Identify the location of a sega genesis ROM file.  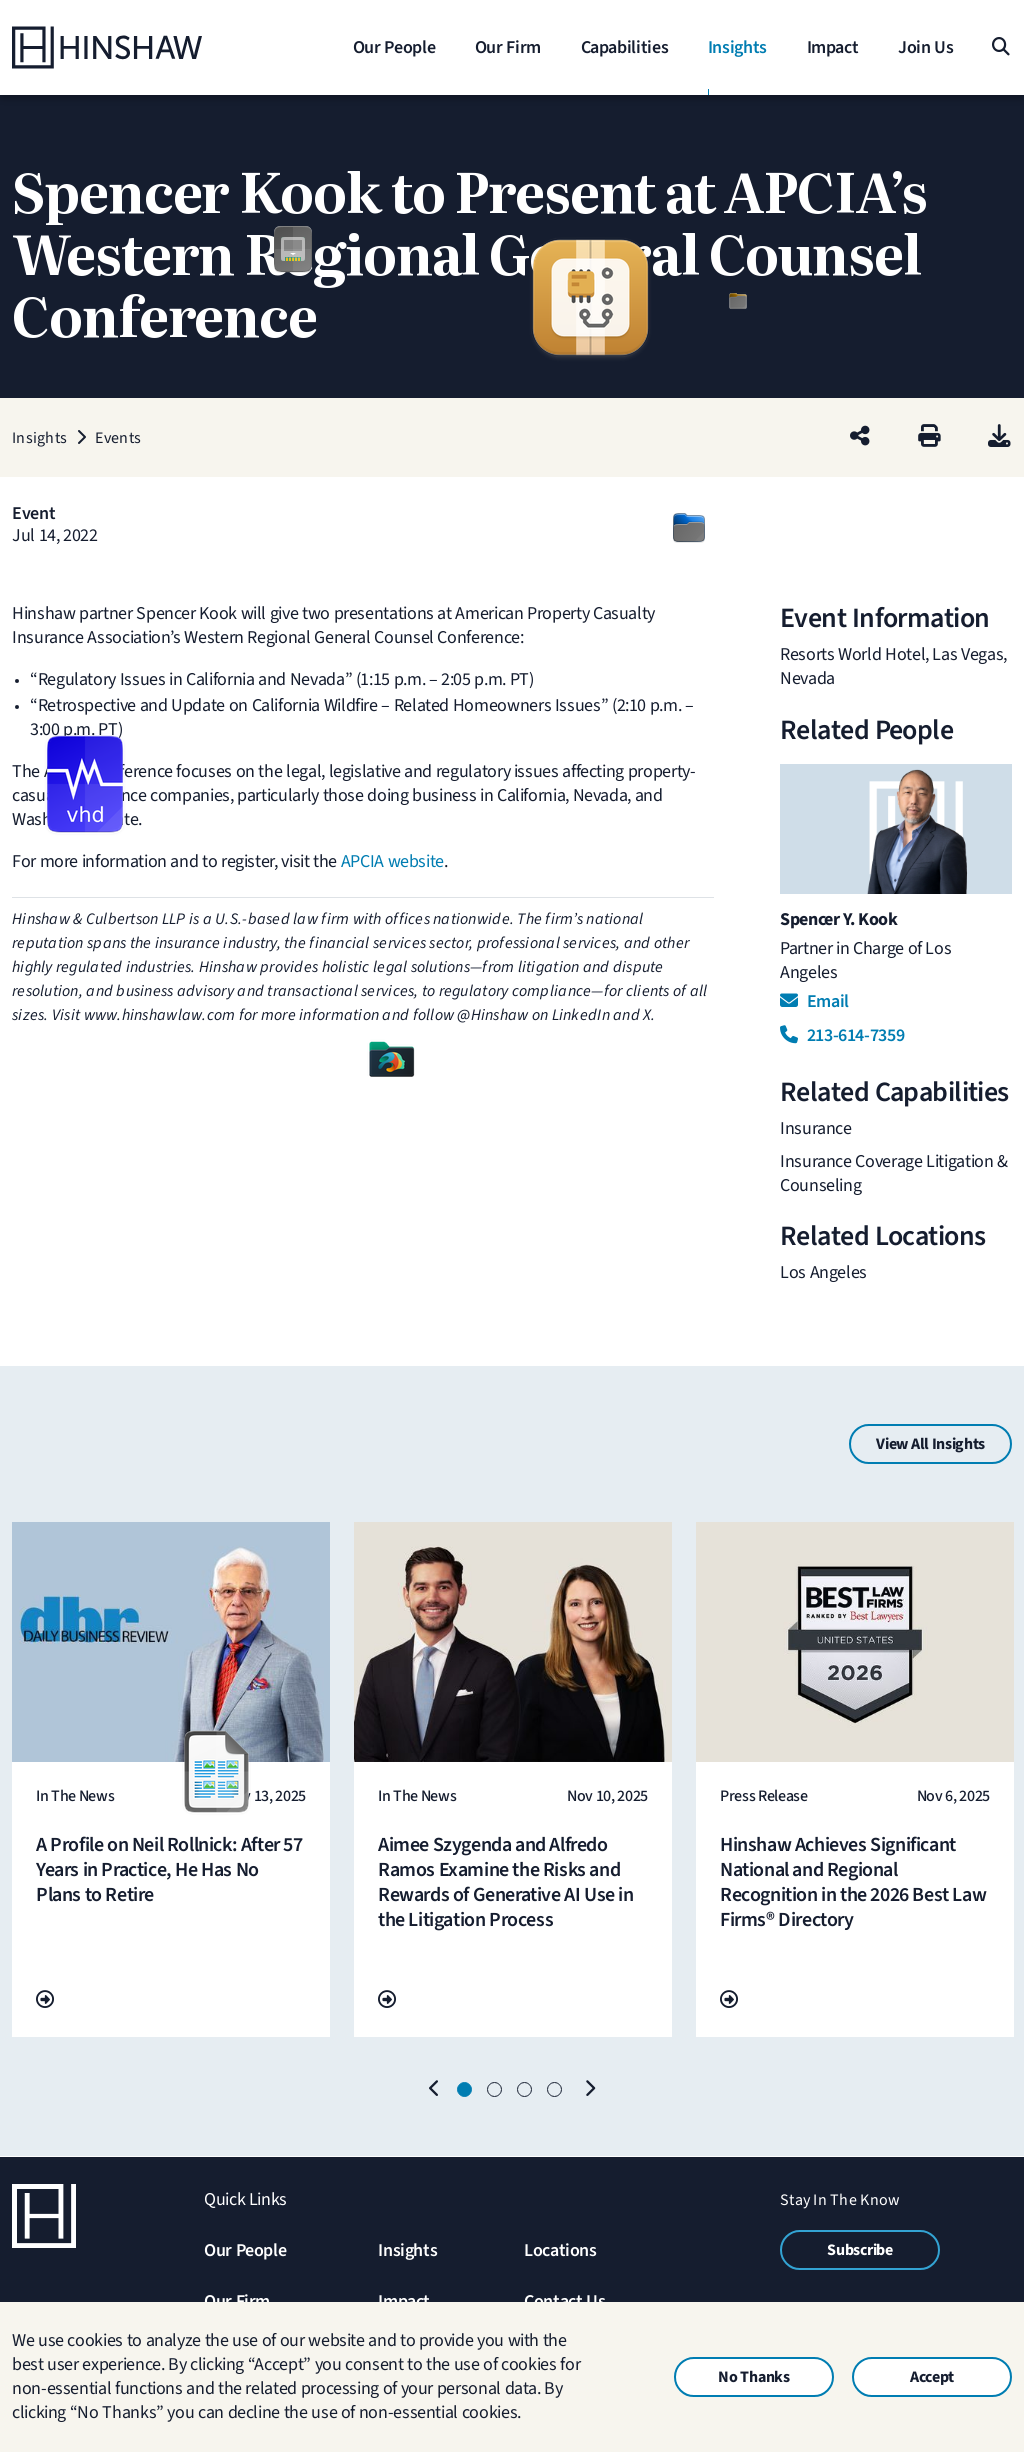
(293, 249).